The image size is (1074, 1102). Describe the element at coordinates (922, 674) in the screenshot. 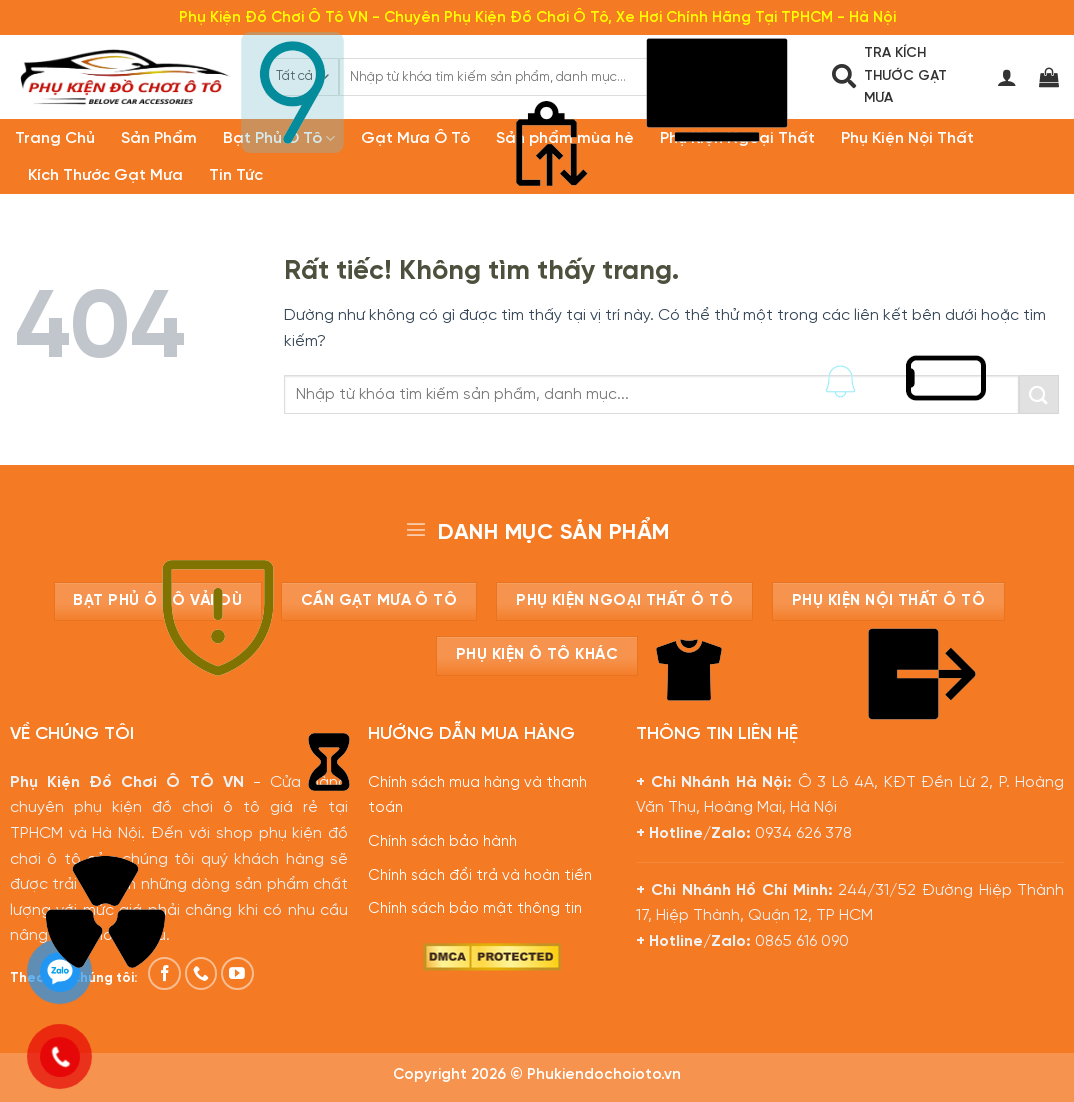

I see `log out of your account` at that location.